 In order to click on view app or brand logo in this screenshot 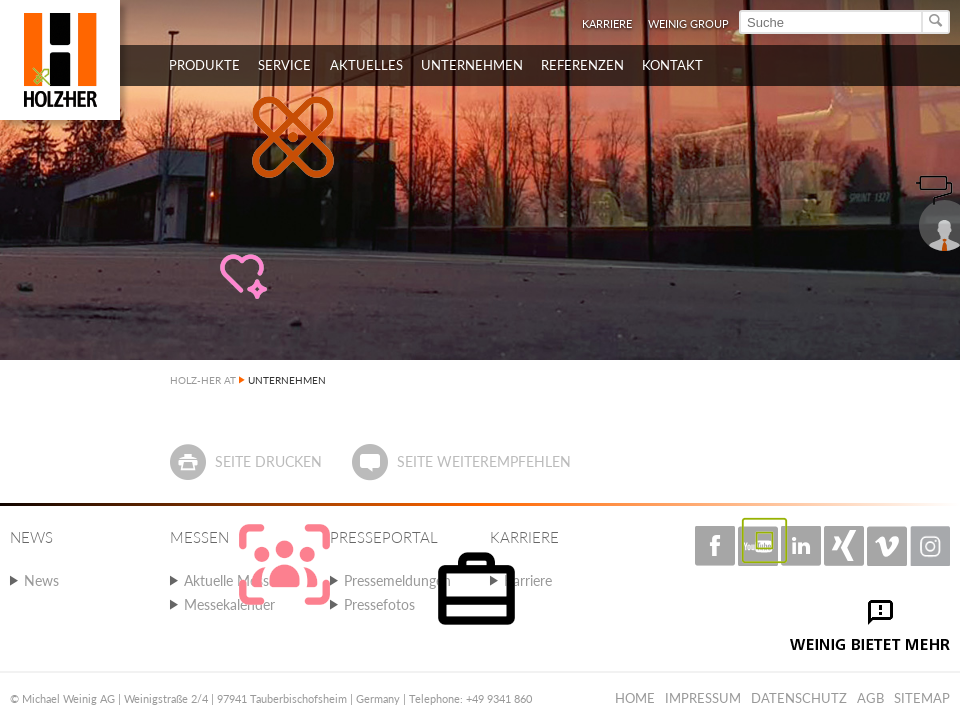, I will do `click(764, 540)`.